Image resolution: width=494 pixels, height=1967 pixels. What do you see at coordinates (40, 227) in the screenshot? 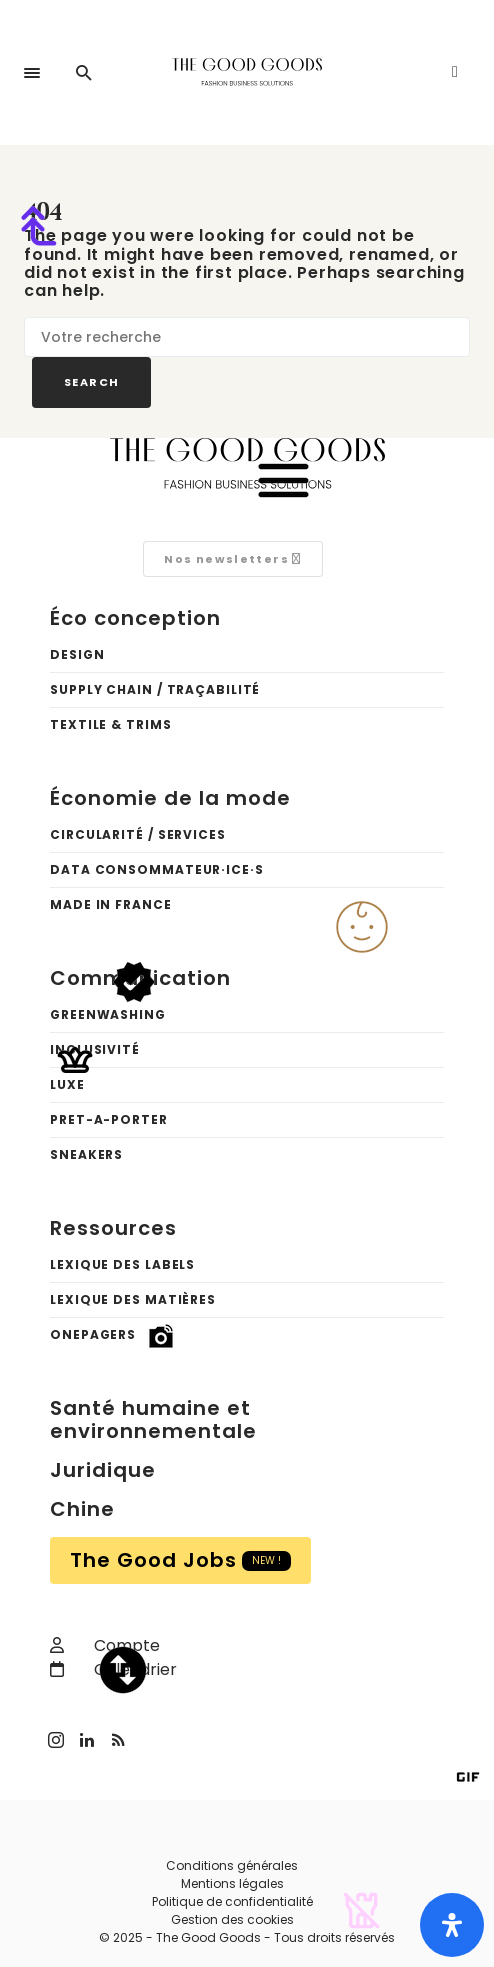
I see `go back two levels in navigation` at bounding box center [40, 227].